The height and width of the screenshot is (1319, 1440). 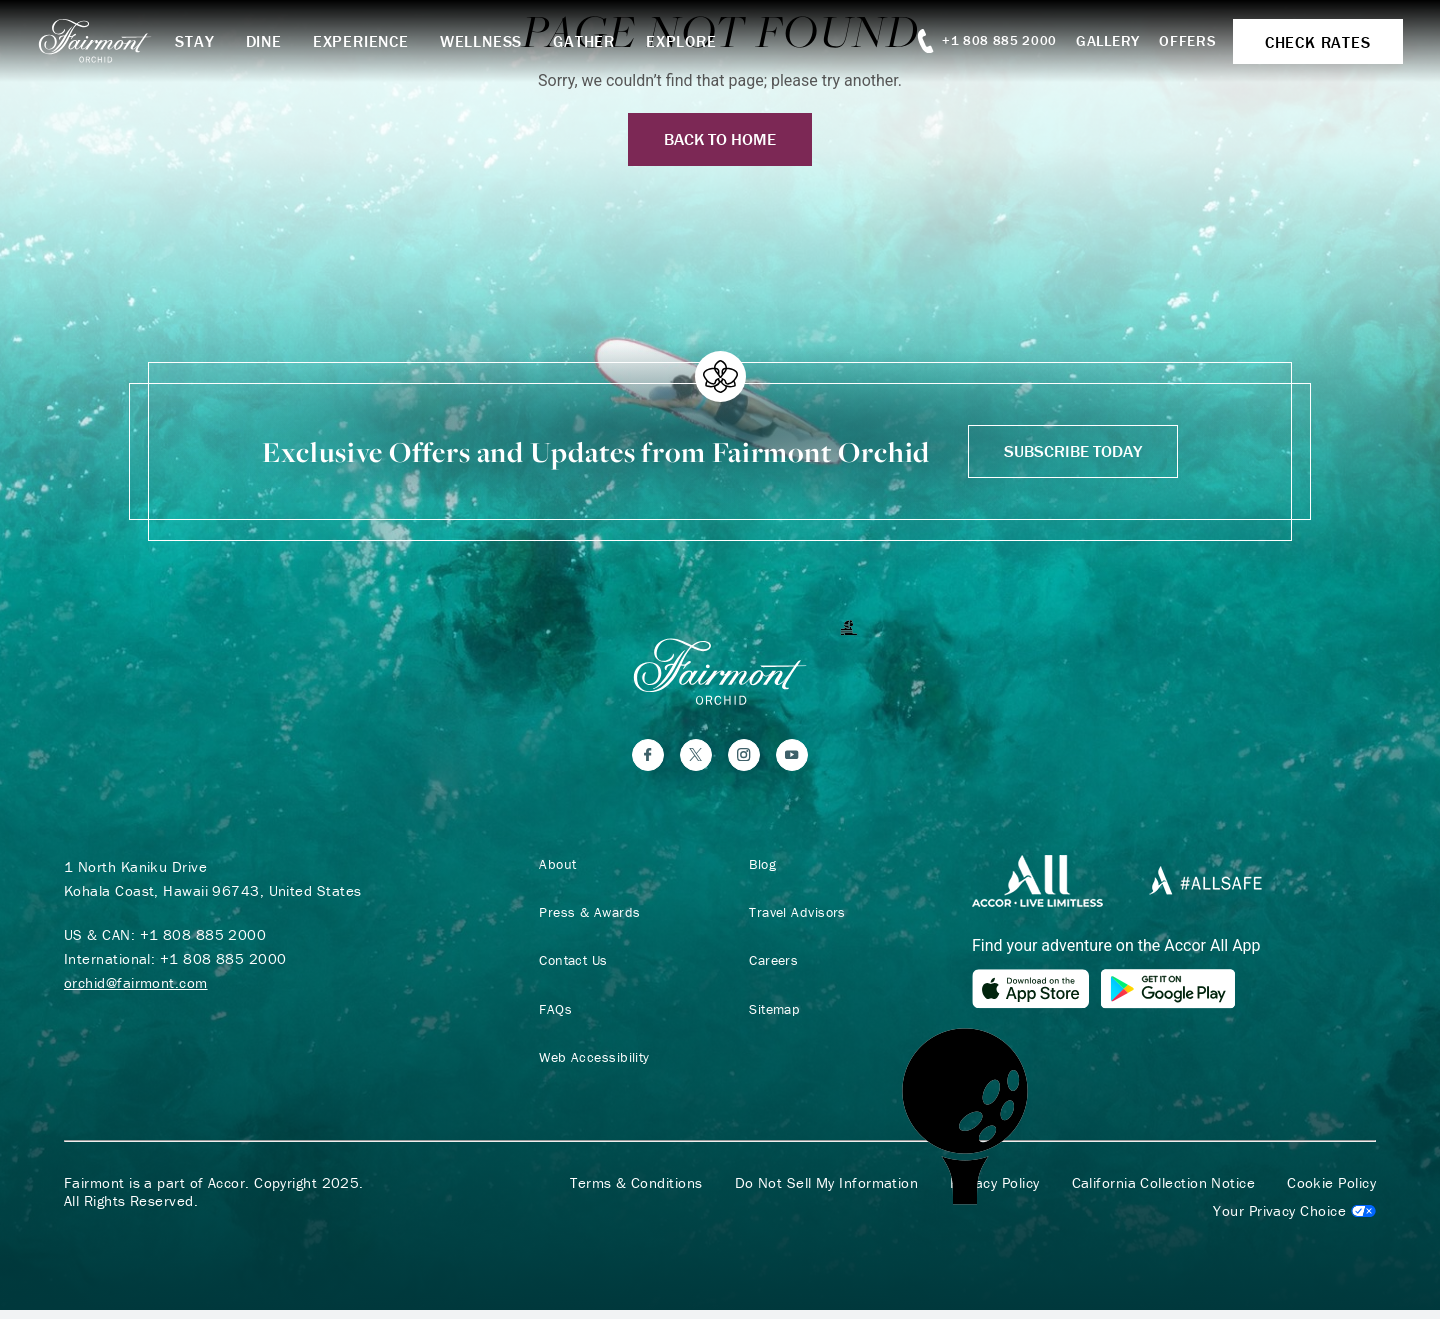 I want to click on explore ancient Egypt themed content, so click(x=849, y=627).